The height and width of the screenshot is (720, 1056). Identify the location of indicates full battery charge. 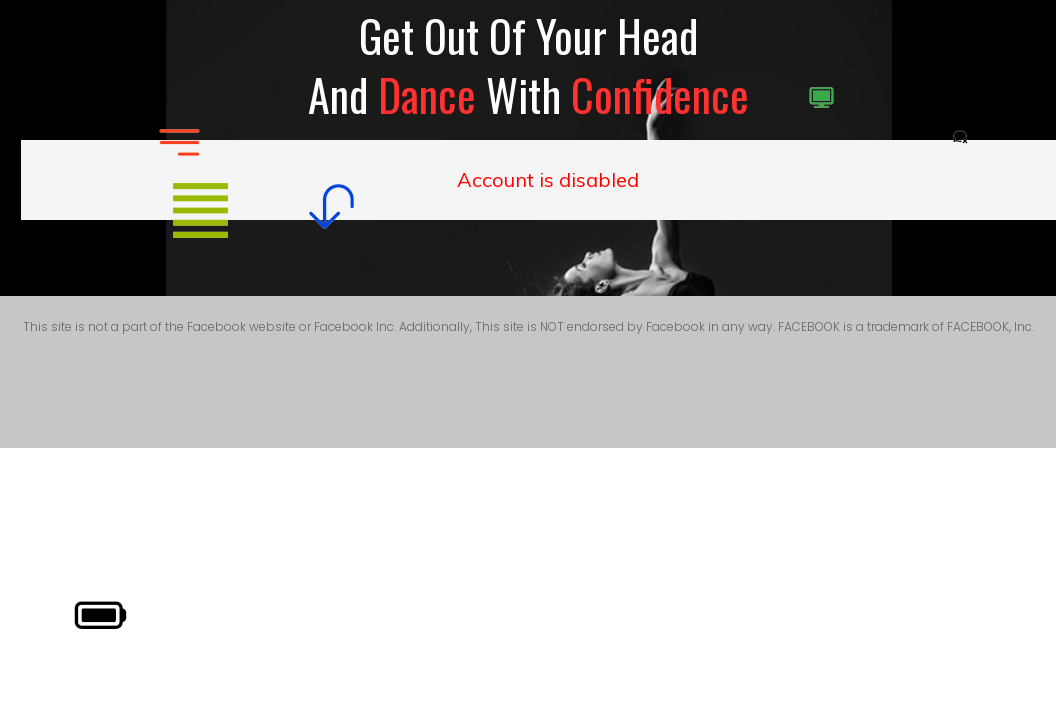
(100, 613).